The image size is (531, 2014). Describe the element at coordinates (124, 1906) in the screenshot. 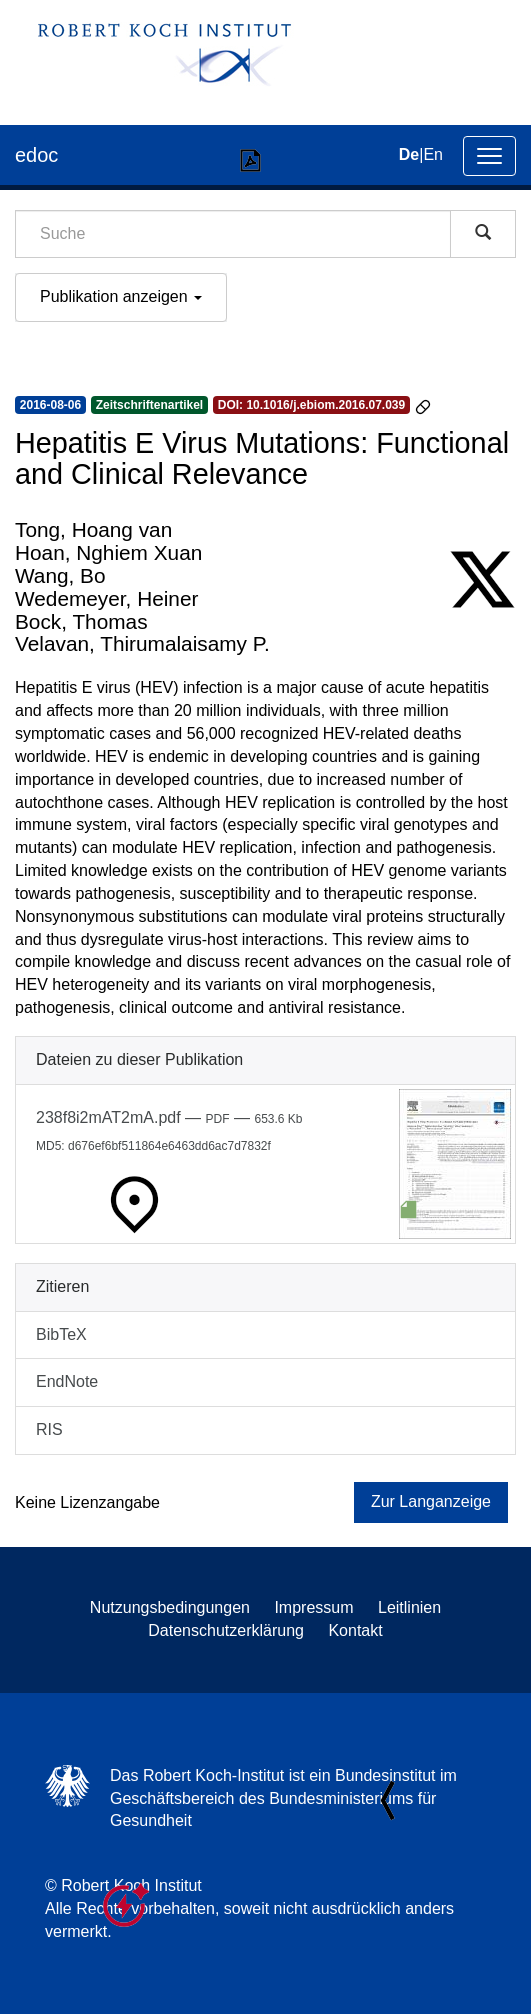

I see `access AI-enhanced DVD or media features` at that location.